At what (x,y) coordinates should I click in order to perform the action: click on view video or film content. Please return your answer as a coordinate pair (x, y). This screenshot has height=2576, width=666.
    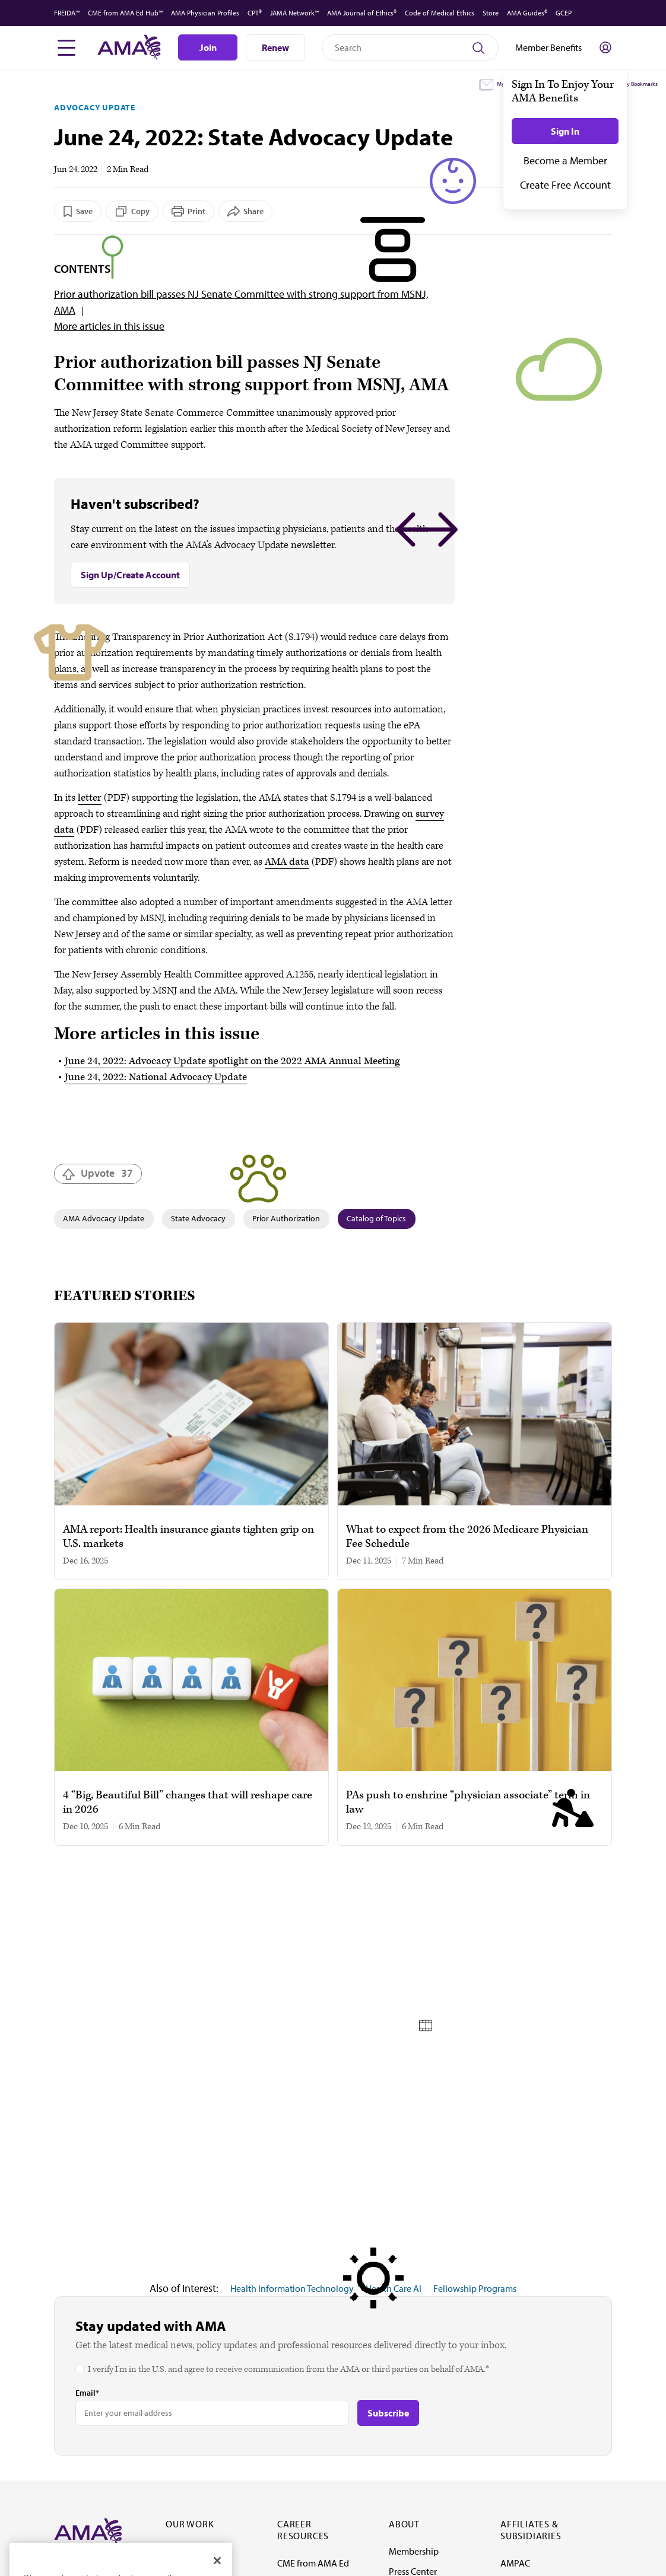
    Looking at the image, I should click on (426, 2026).